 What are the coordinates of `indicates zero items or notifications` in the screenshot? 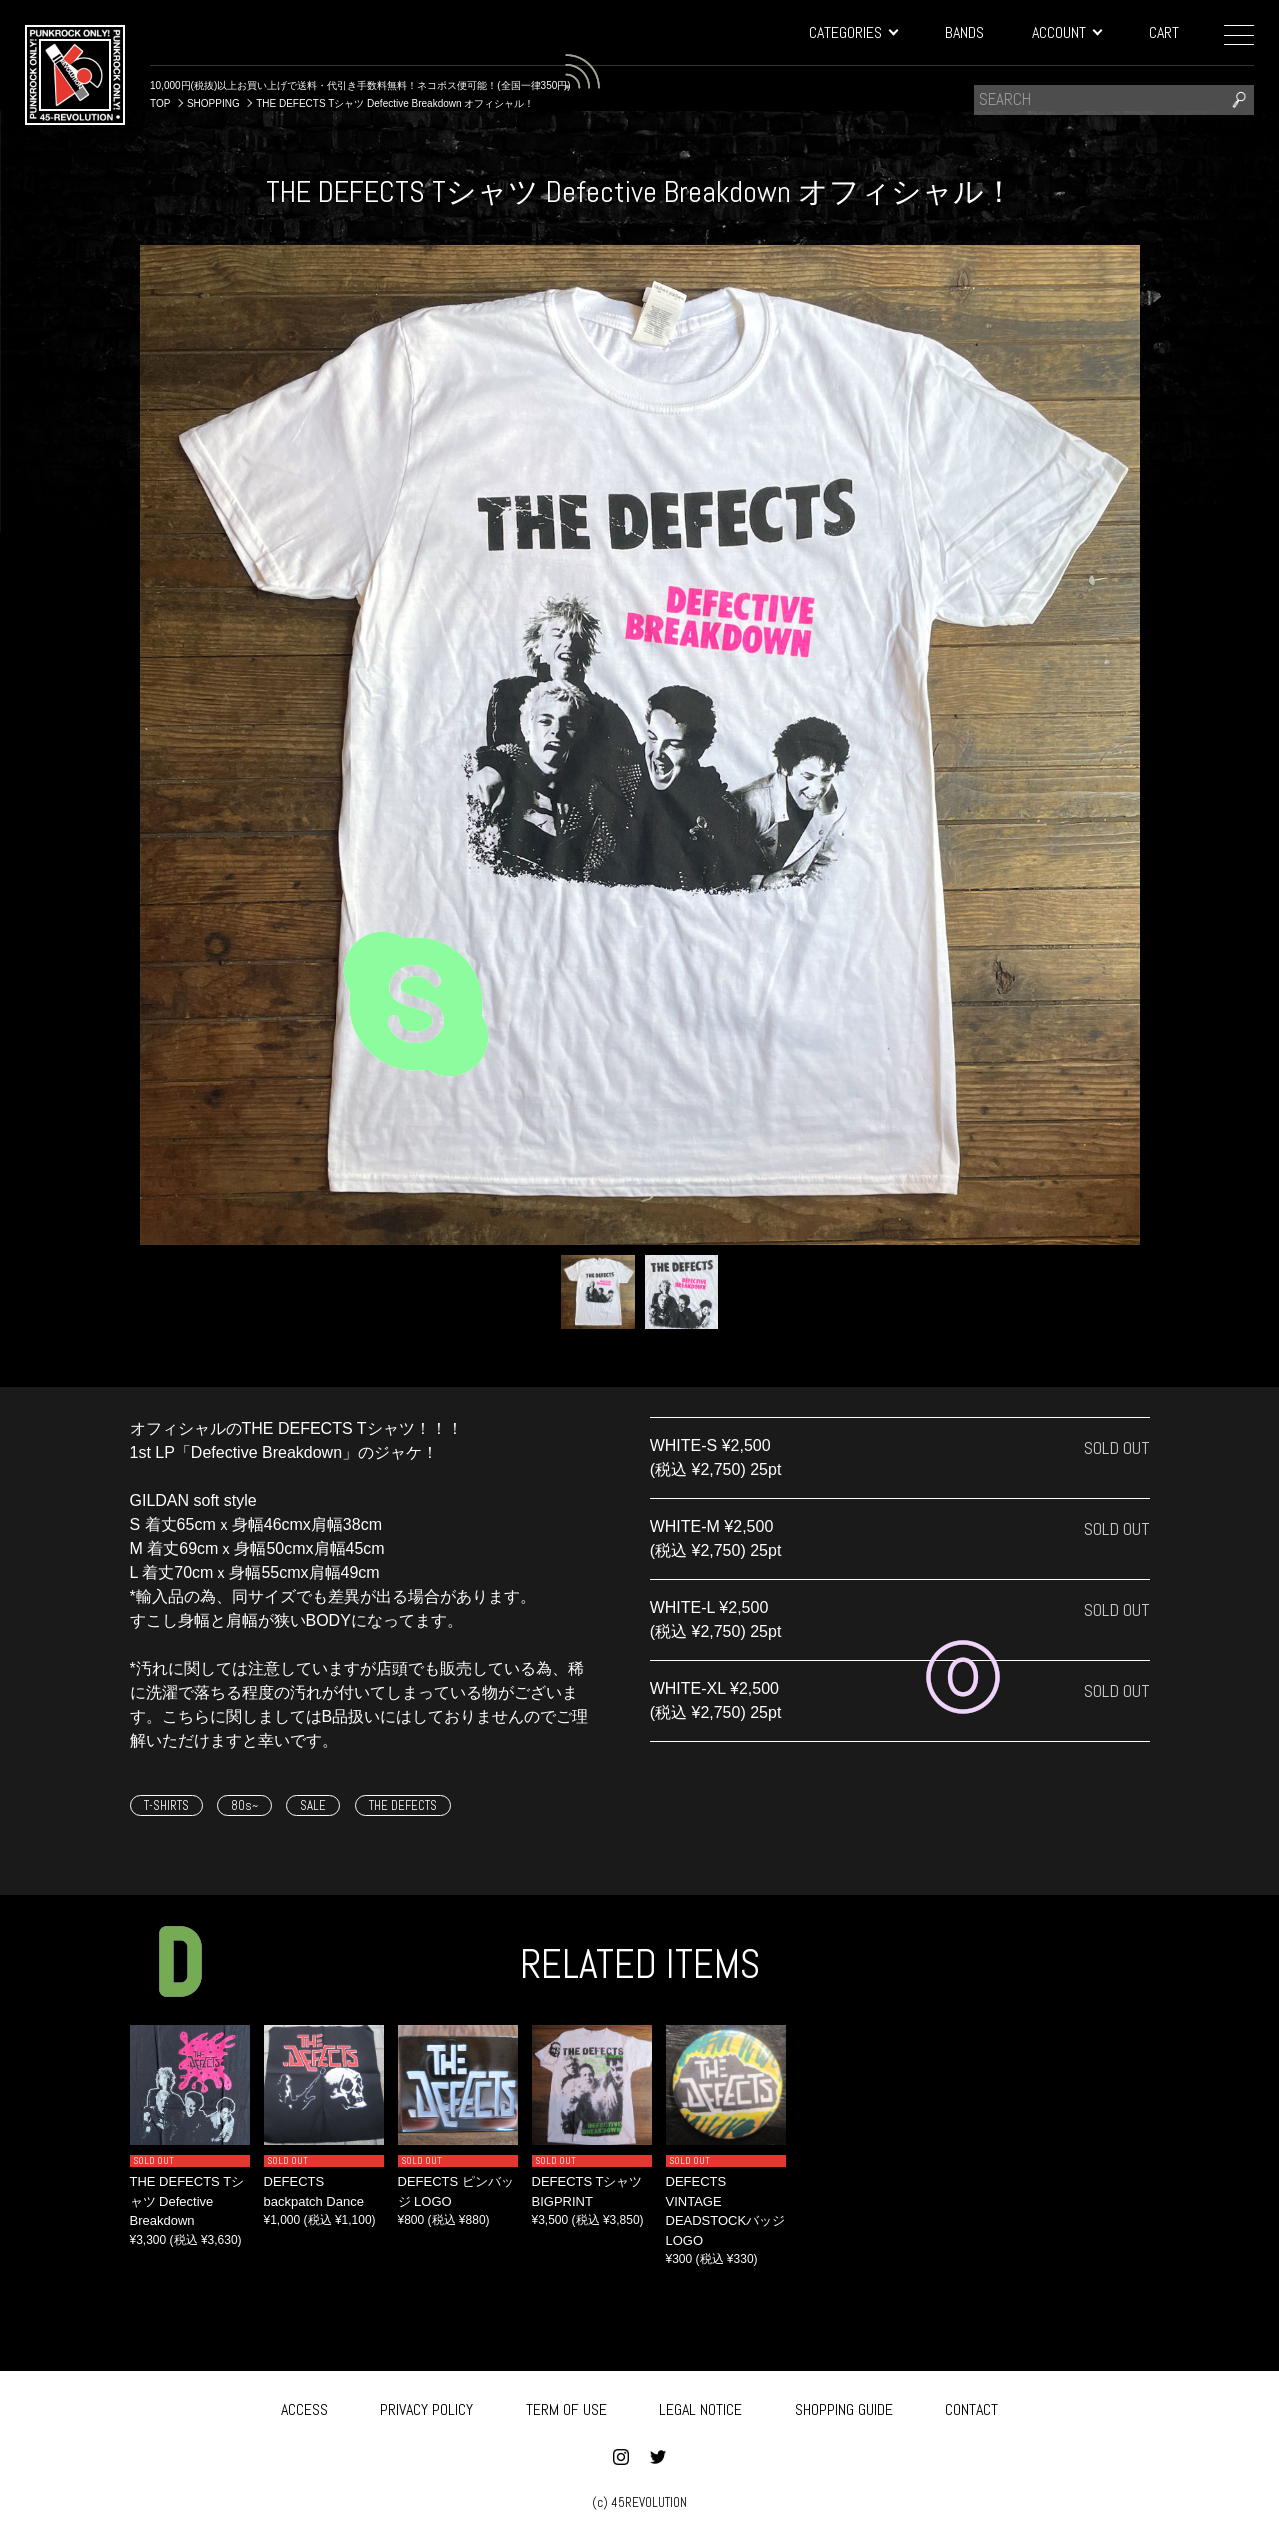 It's located at (963, 1677).